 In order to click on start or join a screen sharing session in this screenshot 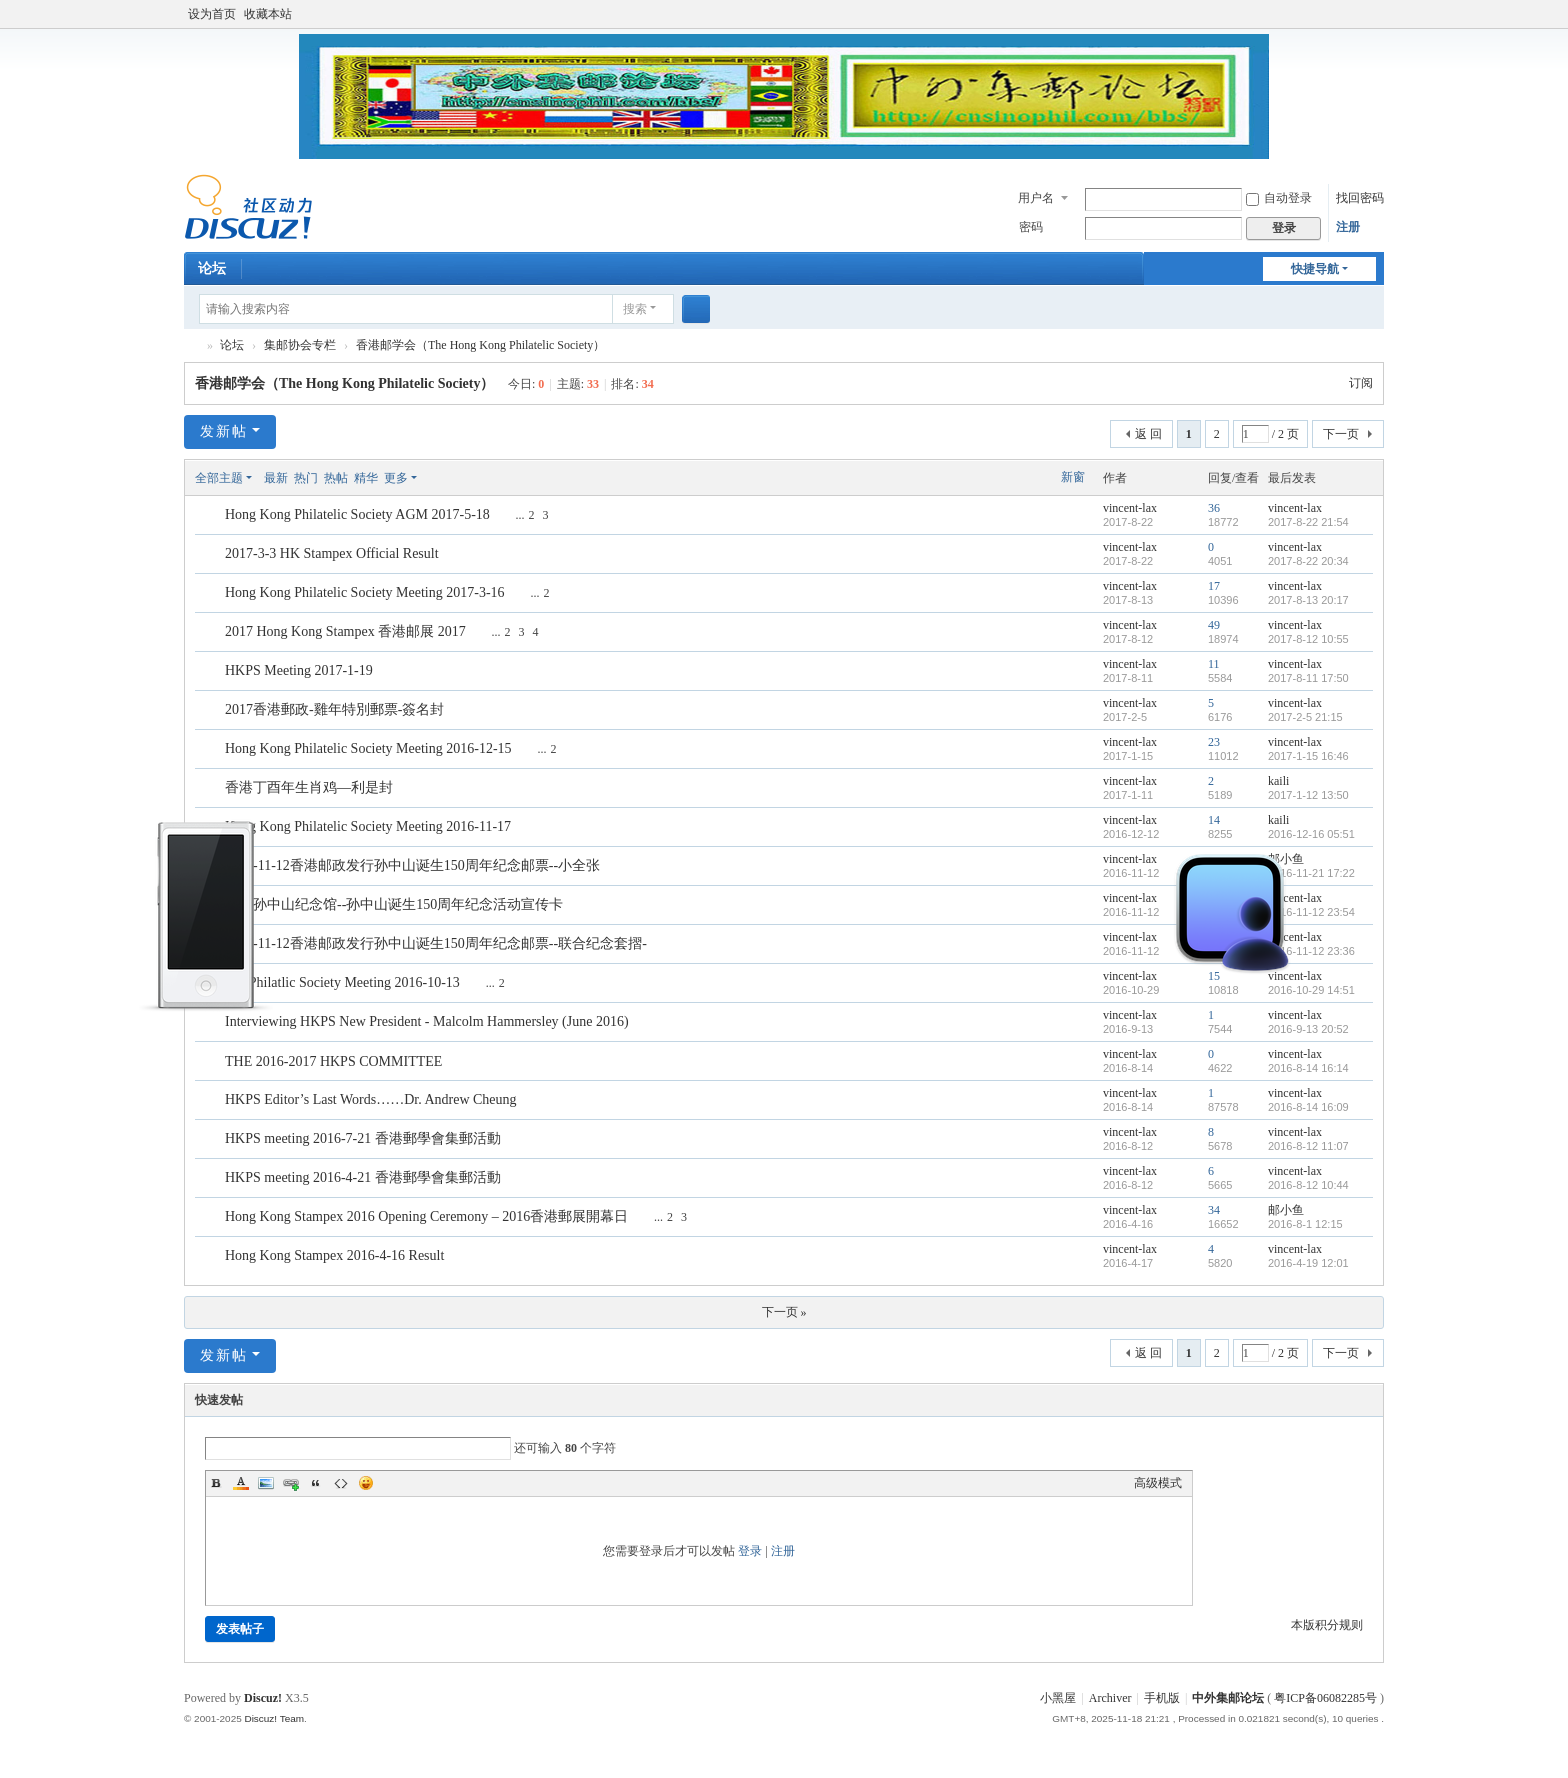, I will do `click(1230, 908)`.